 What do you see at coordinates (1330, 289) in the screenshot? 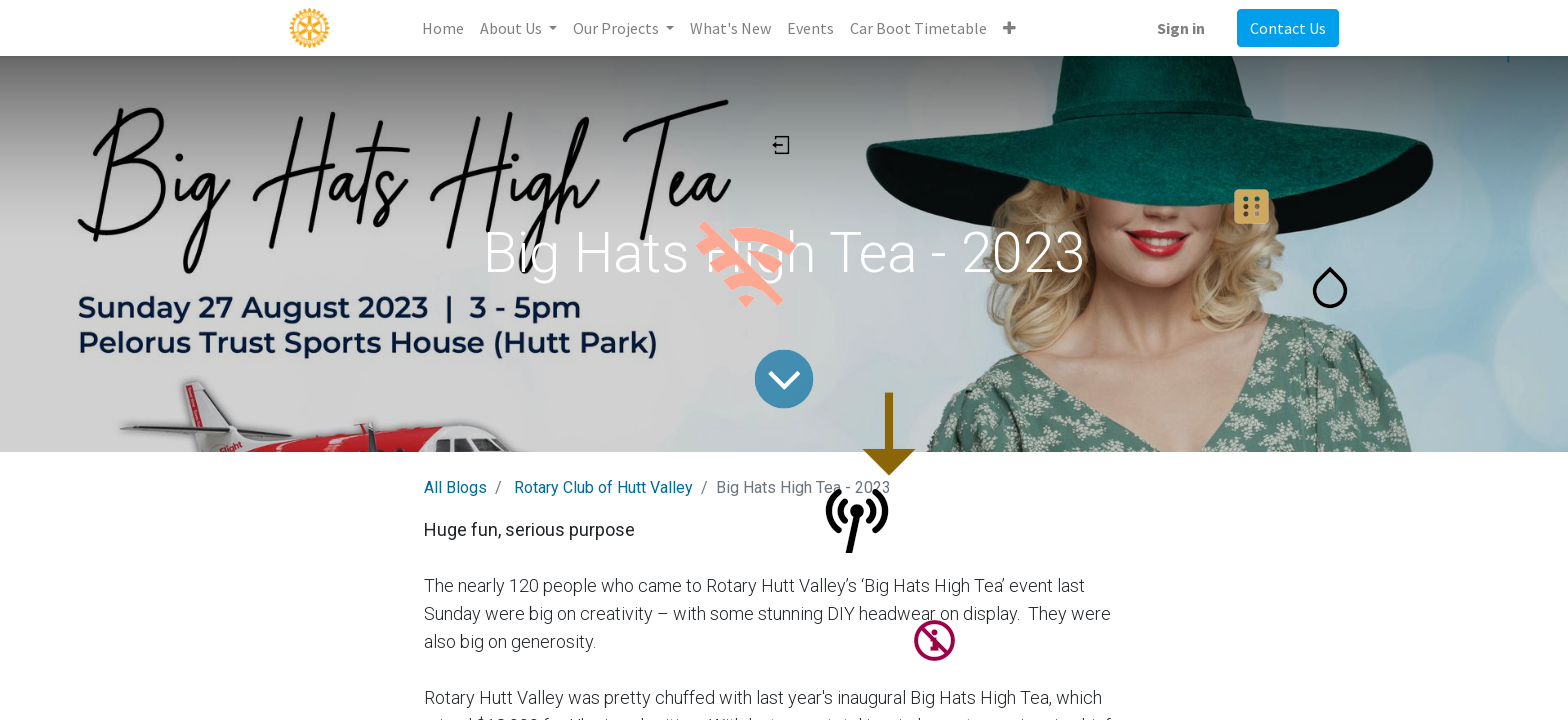
I see `adjust color or opacity settings` at bounding box center [1330, 289].